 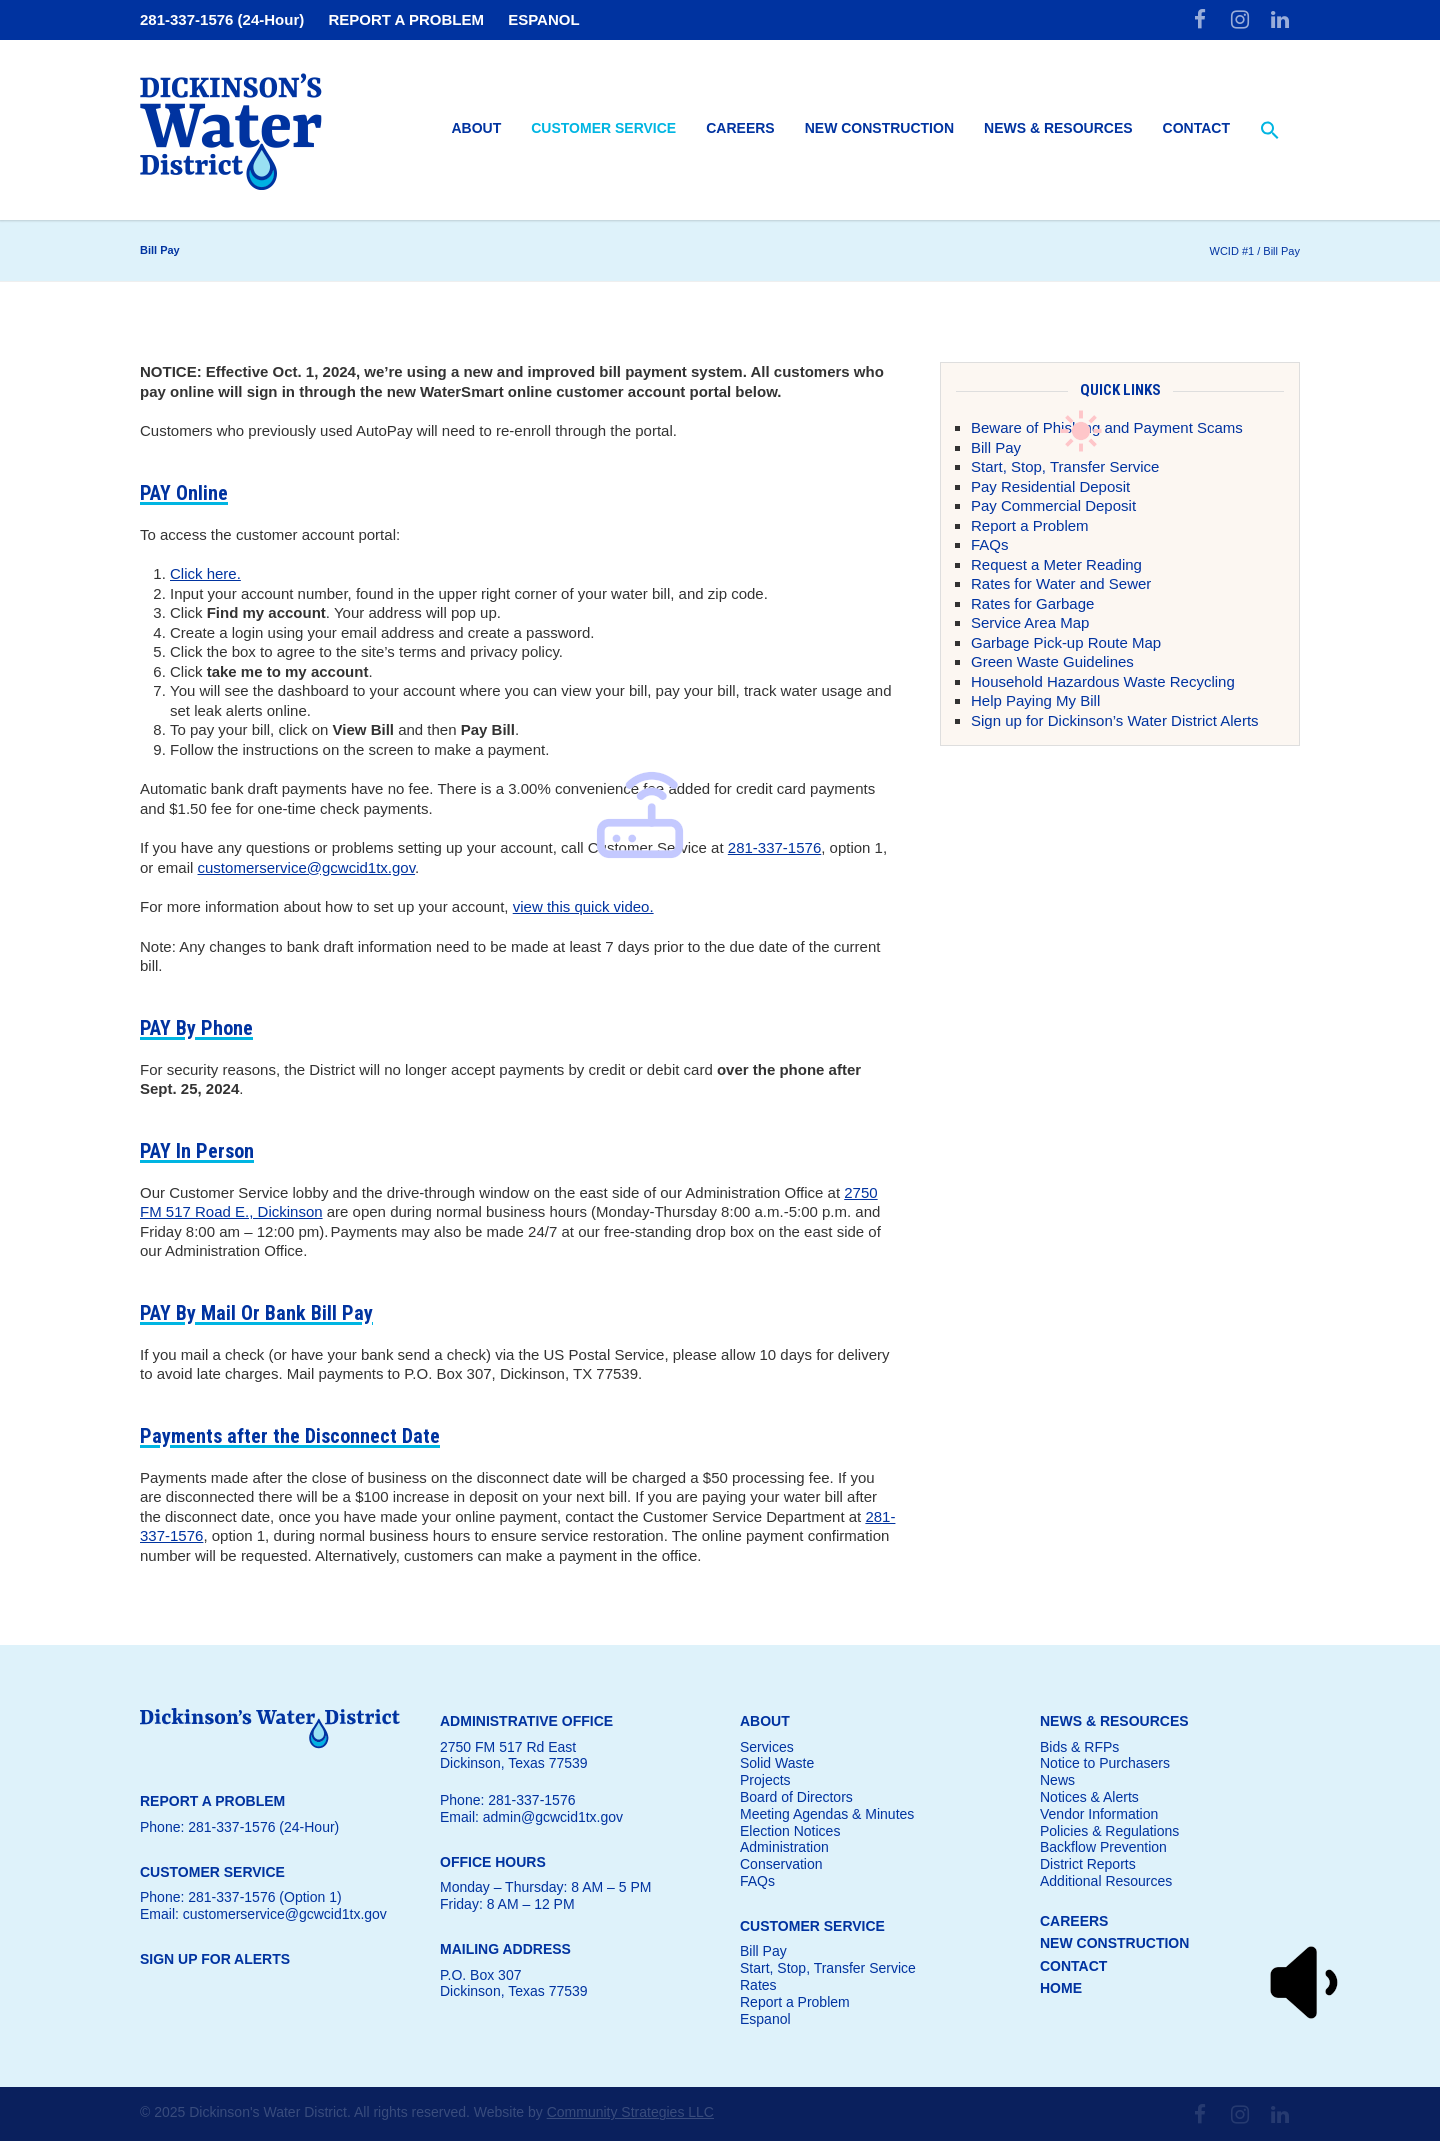 What do you see at coordinates (640, 815) in the screenshot?
I see `access network or router settings` at bounding box center [640, 815].